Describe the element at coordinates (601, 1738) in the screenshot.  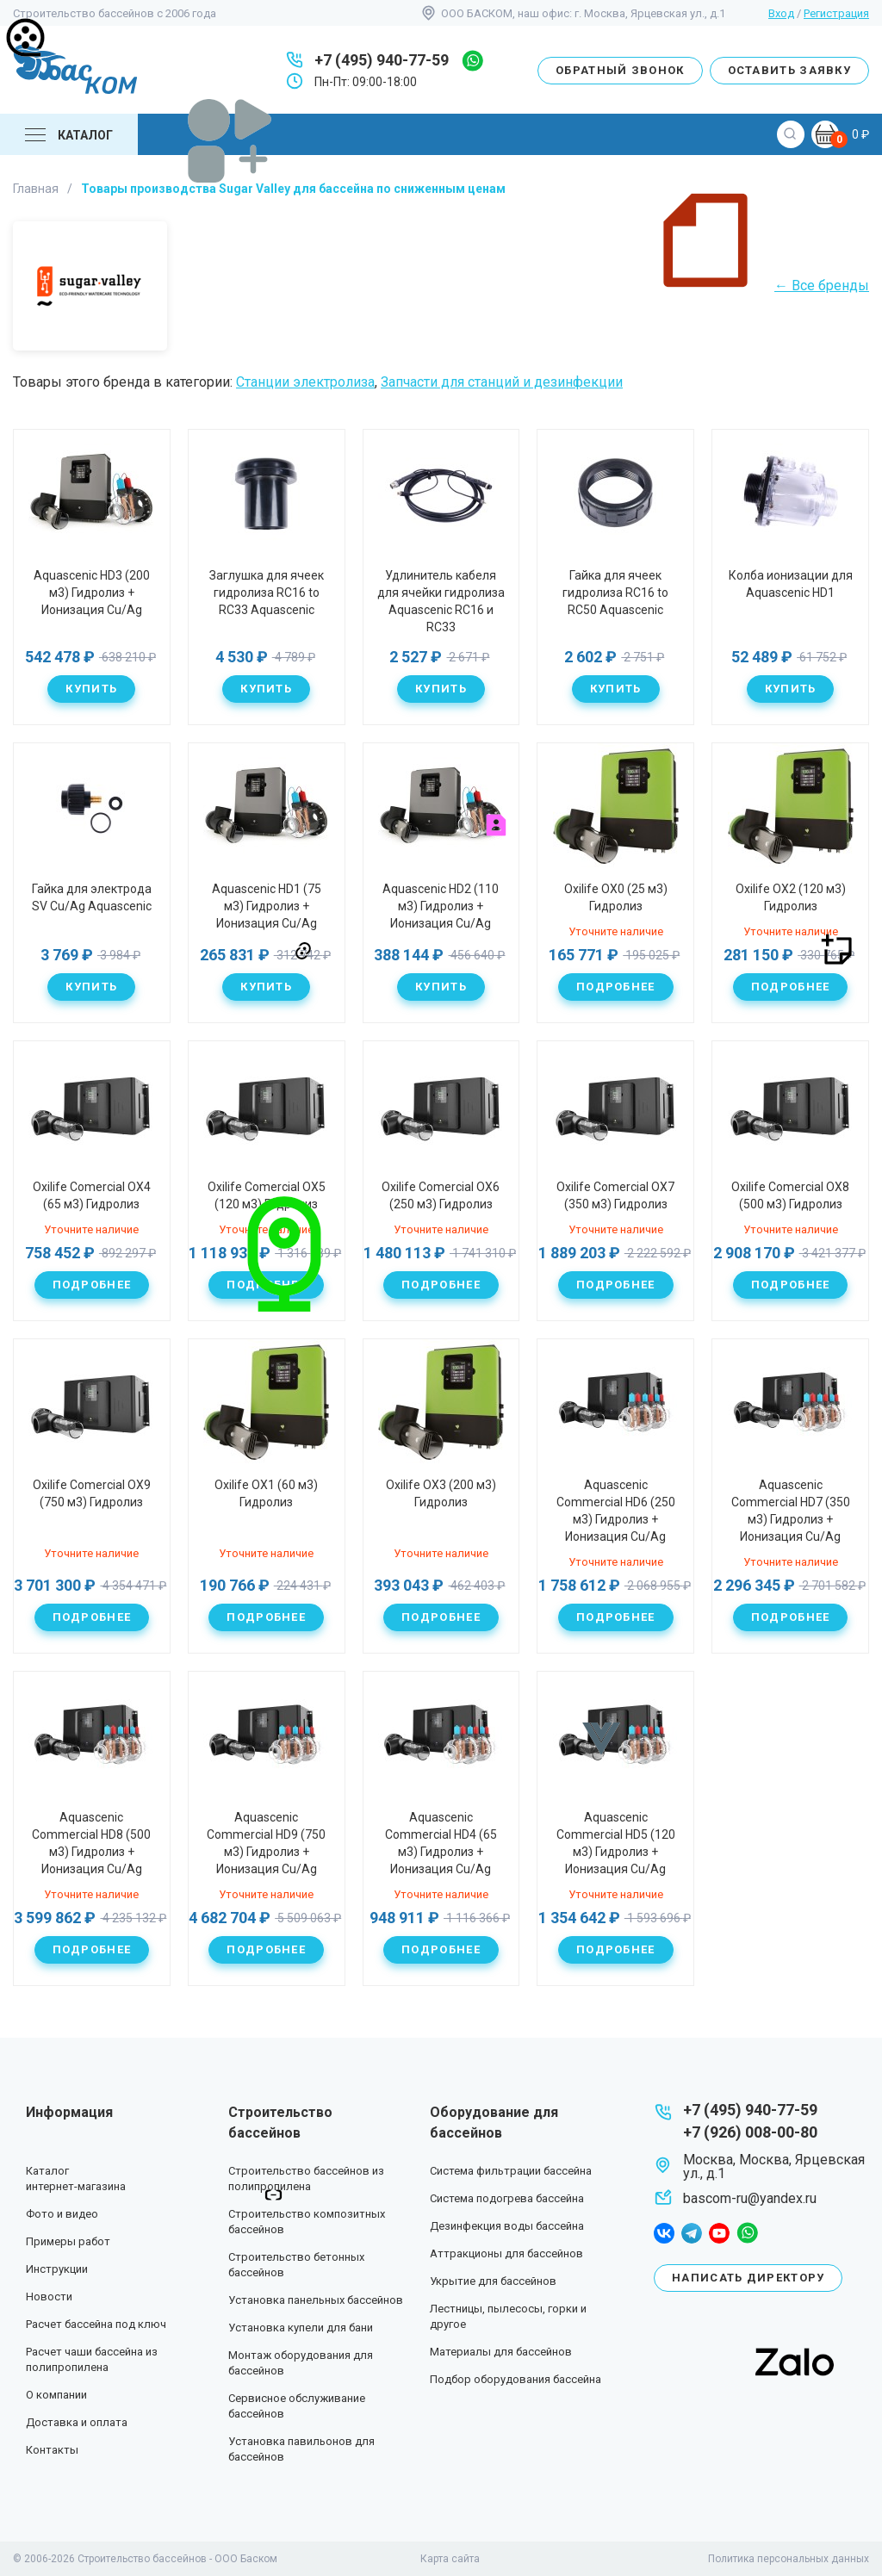
I see `vue.js framework logo` at that location.